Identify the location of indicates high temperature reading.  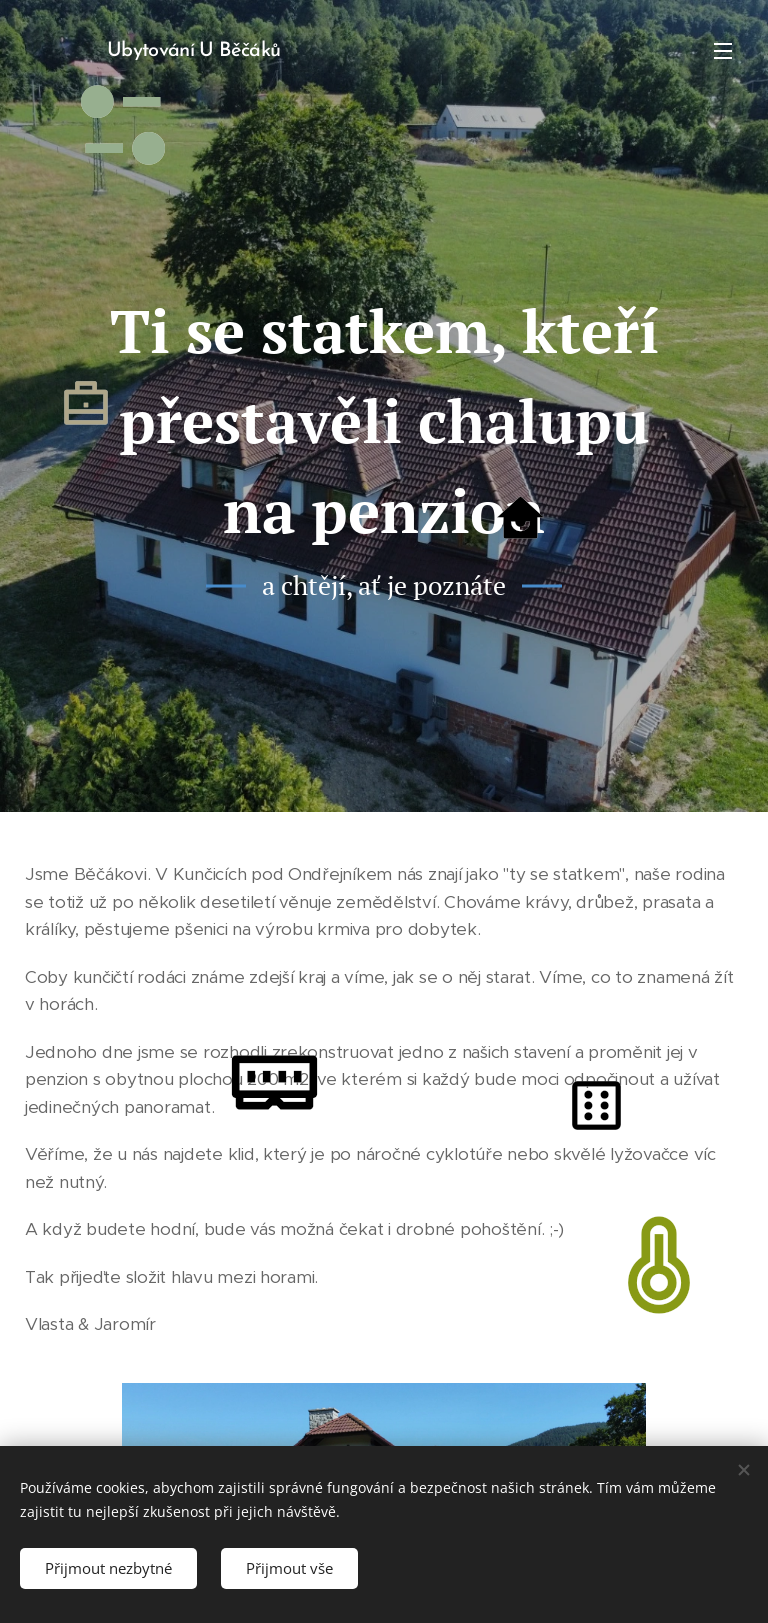
(659, 1265).